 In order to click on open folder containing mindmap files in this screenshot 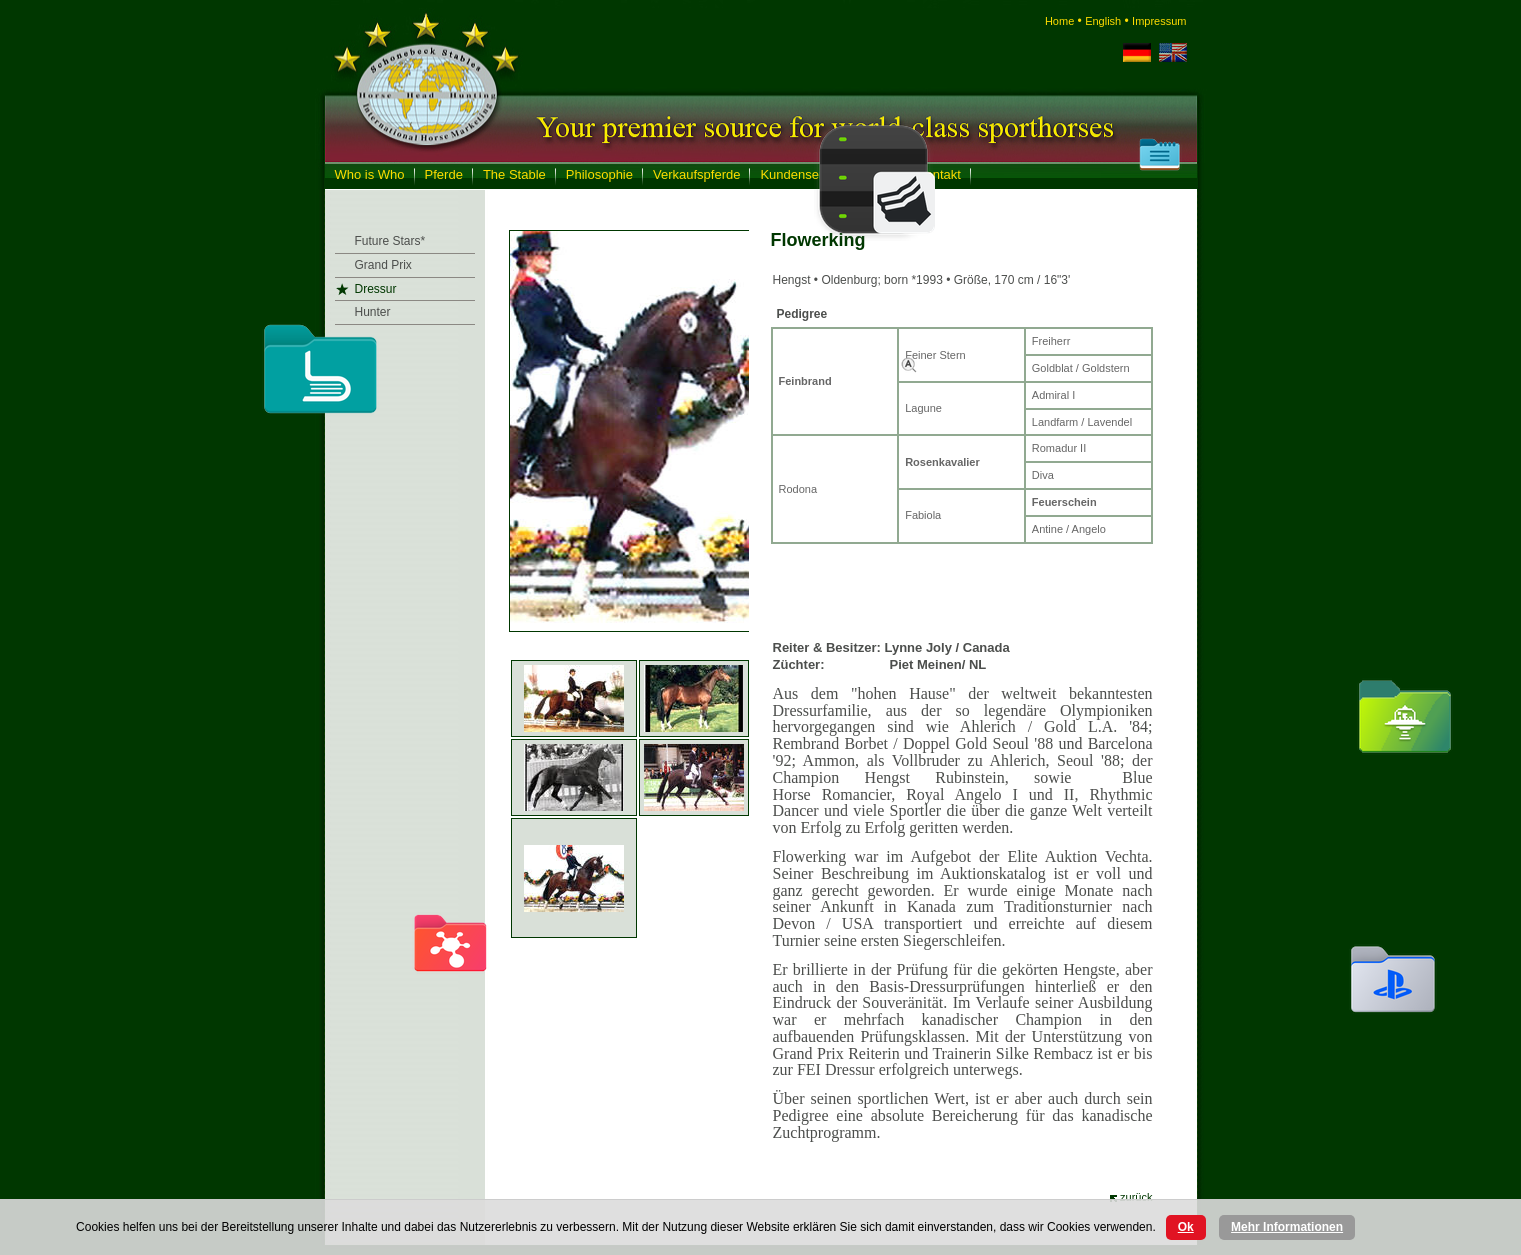, I will do `click(450, 945)`.